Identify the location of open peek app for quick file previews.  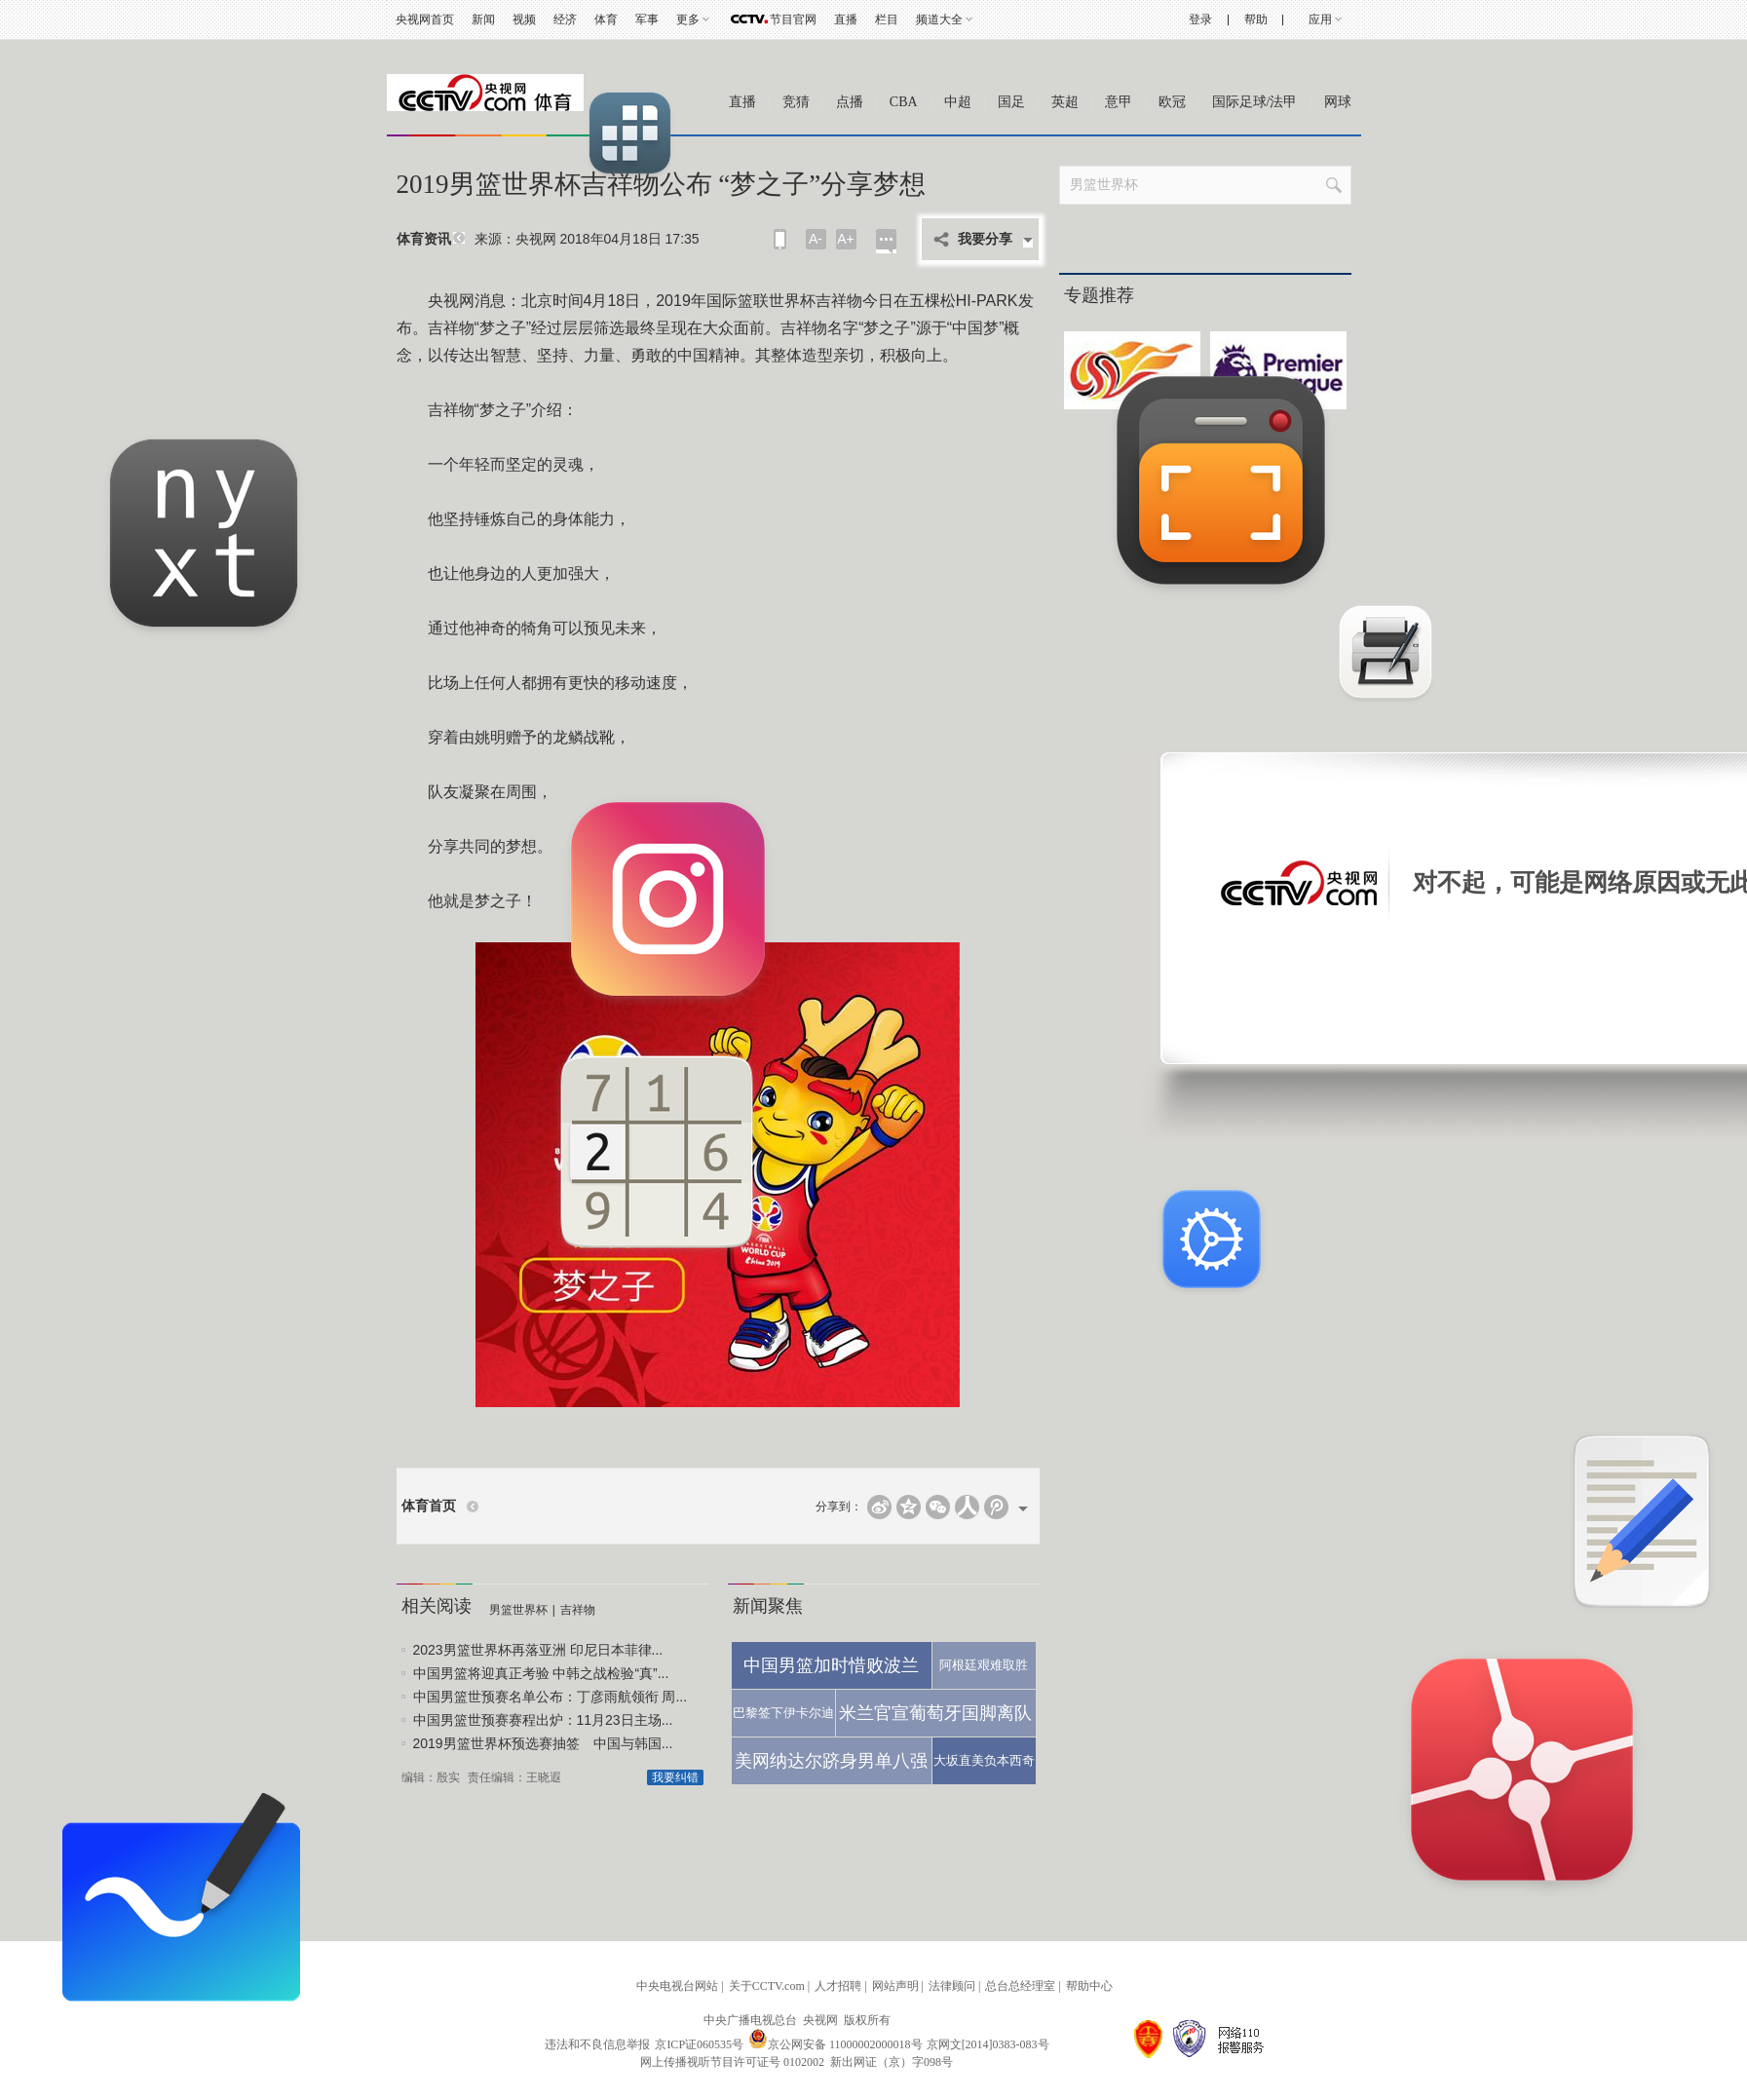
(1221, 480).